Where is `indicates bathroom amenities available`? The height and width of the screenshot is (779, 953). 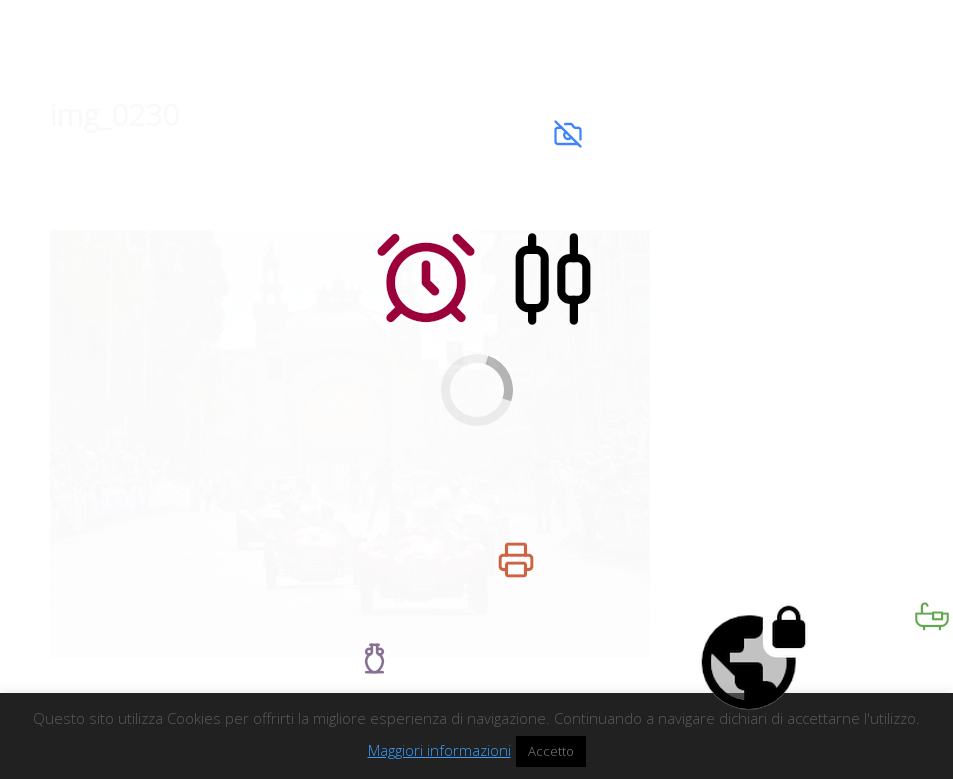 indicates bathroom amenities available is located at coordinates (932, 617).